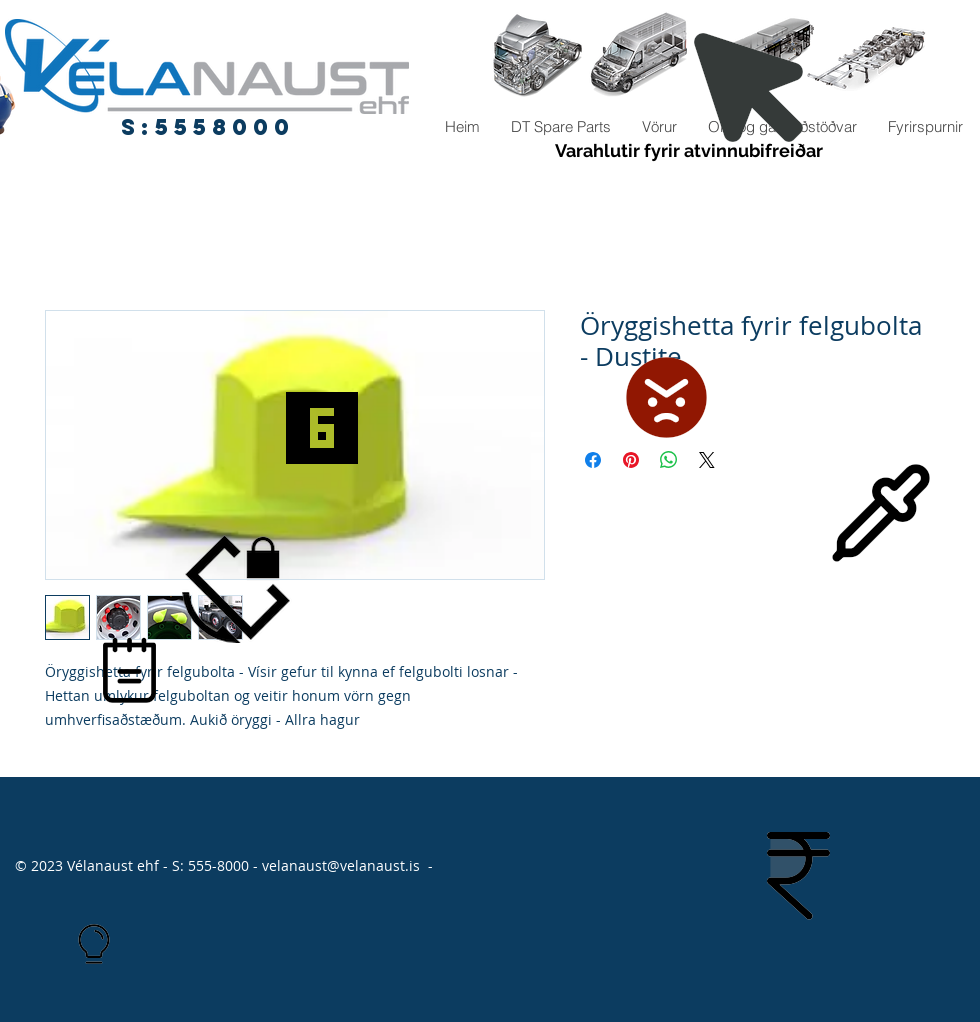  I want to click on mouse cursor or pointer indicator, so click(748, 87).